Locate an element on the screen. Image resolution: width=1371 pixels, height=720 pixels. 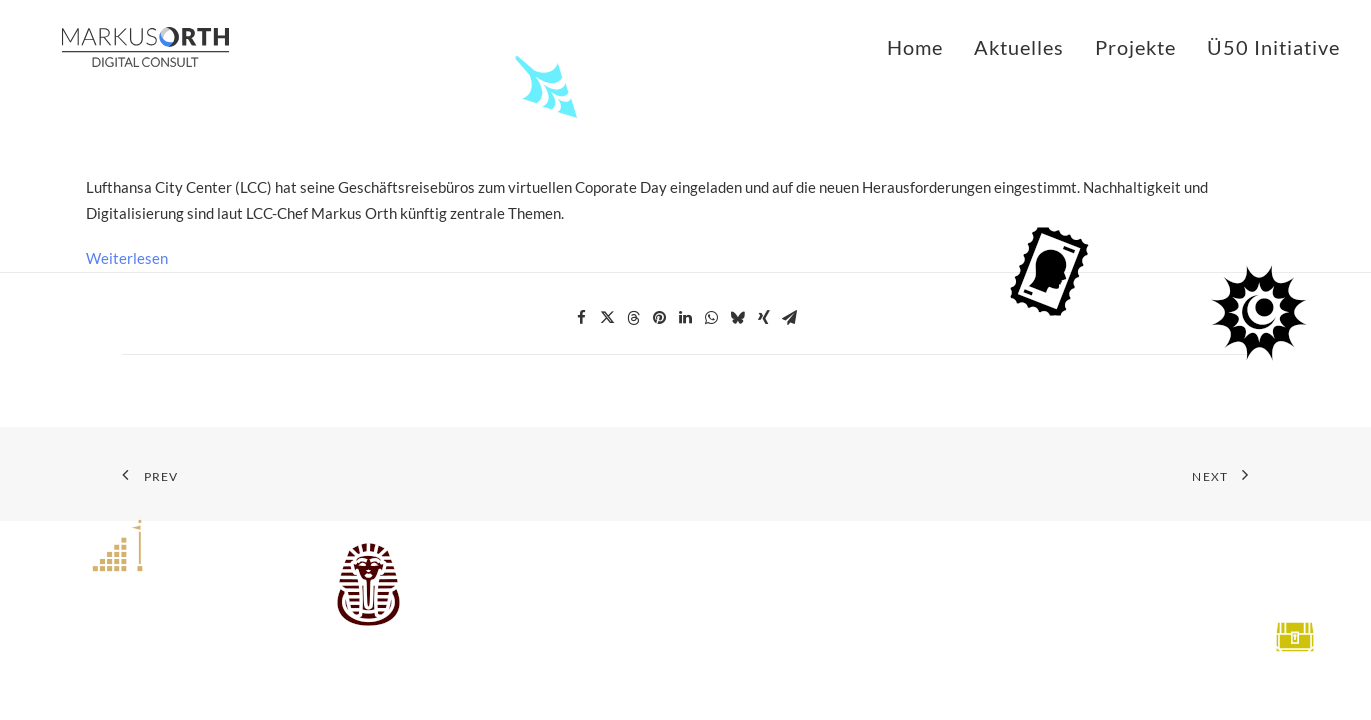
send a letter or mail item is located at coordinates (1048, 271).